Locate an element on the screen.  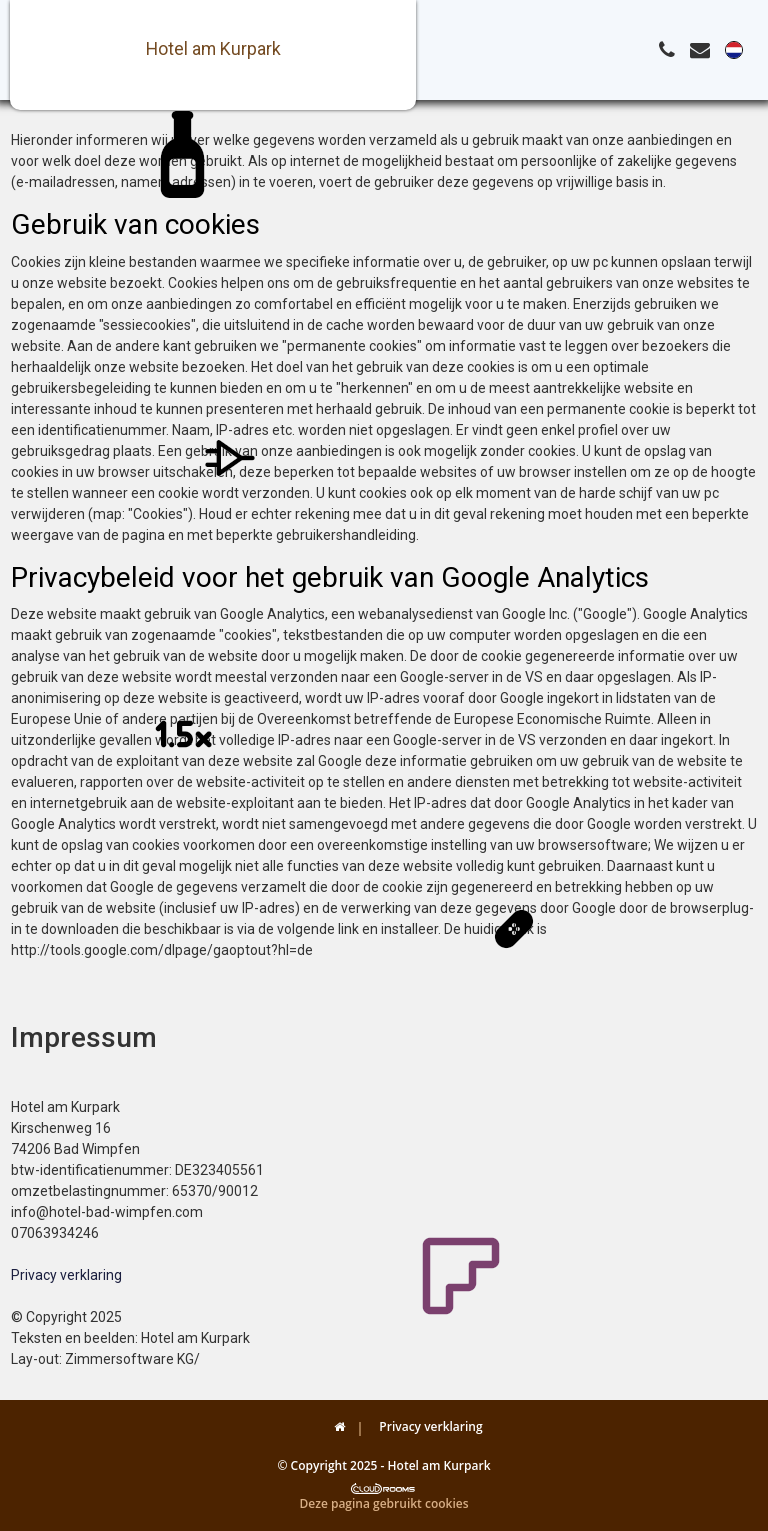
set playback speed to 1.5x is located at coordinates (185, 734).